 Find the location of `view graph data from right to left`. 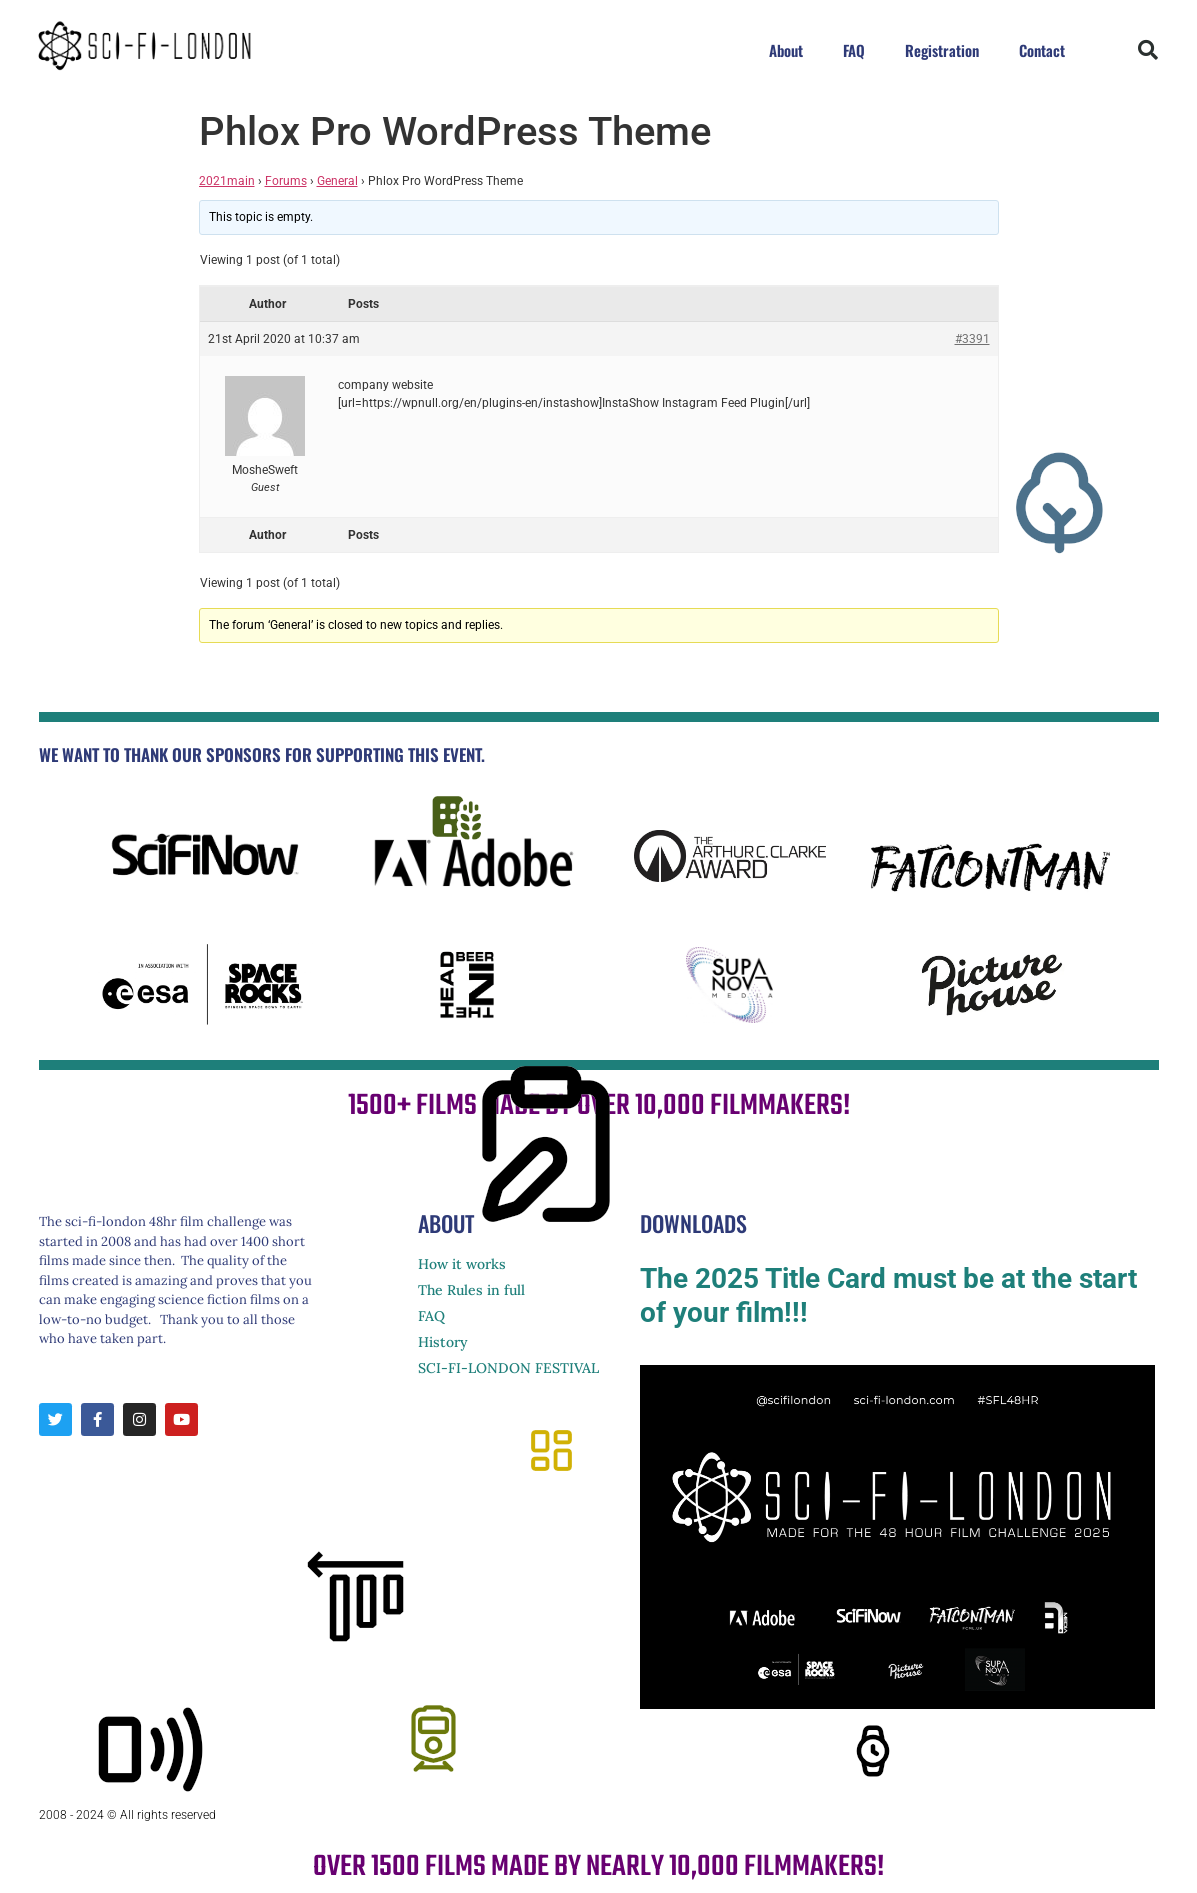

view graph data from right to left is located at coordinates (356, 1594).